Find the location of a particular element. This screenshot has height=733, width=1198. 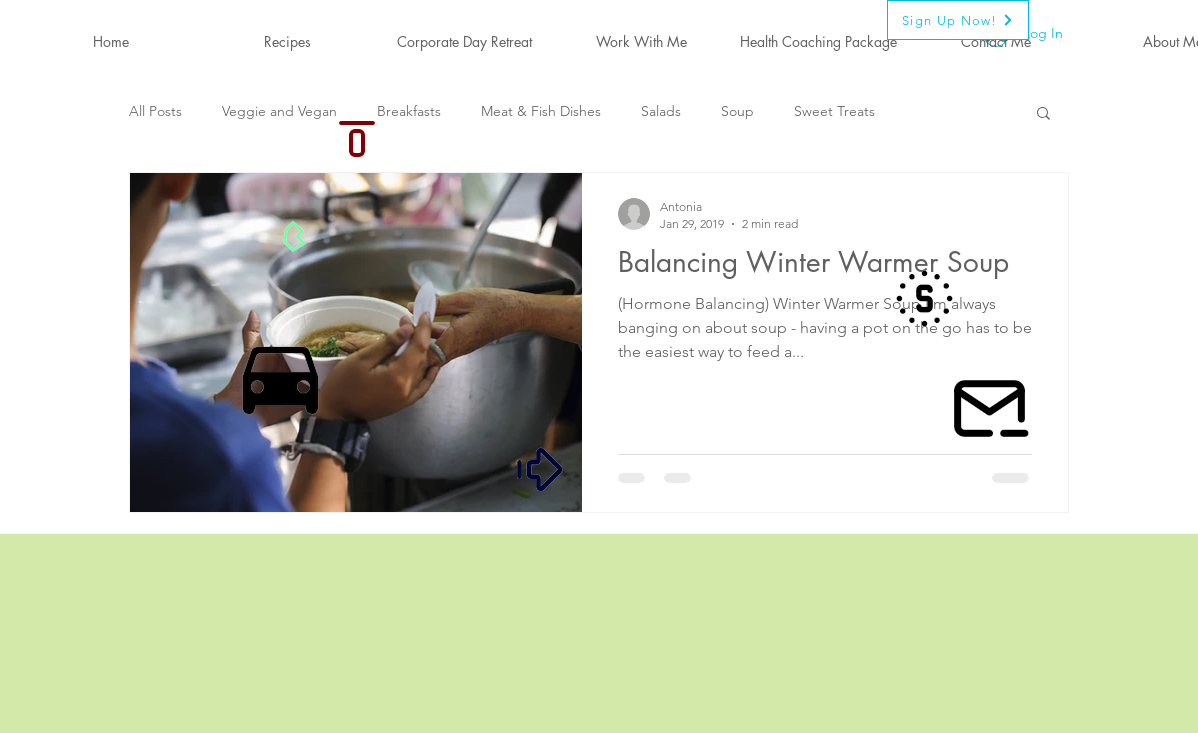

bulma CSS framework logo is located at coordinates (294, 236).